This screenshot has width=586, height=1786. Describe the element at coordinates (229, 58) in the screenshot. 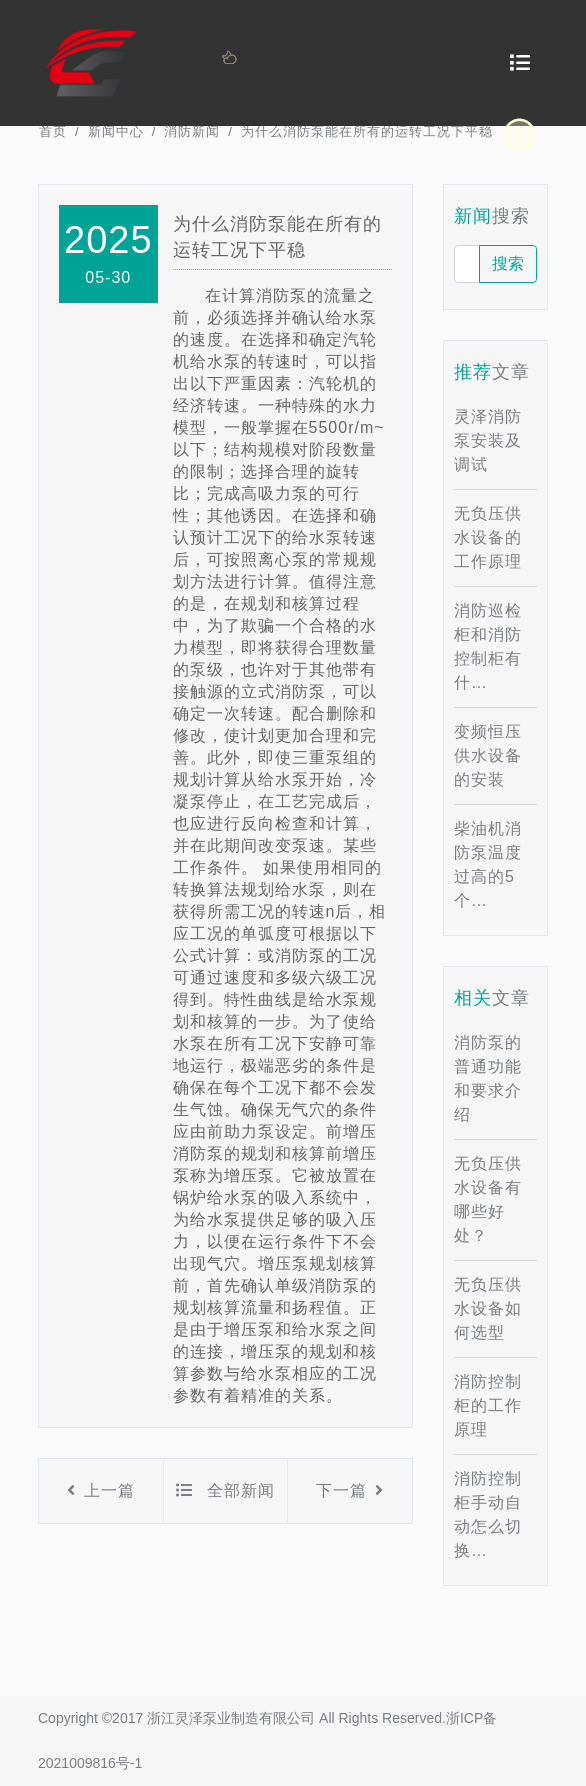

I see `indicates nighttime or evening weather conditions` at that location.